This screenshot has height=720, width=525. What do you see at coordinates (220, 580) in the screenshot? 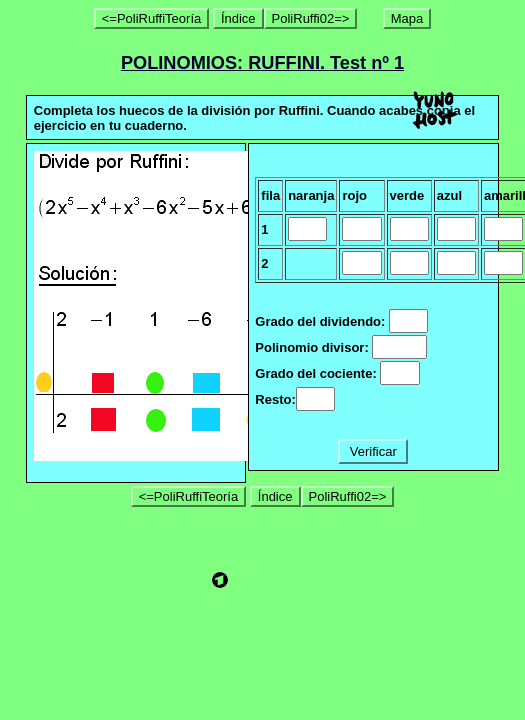
I see `das erste german television network logo` at bounding box center [220, 580].